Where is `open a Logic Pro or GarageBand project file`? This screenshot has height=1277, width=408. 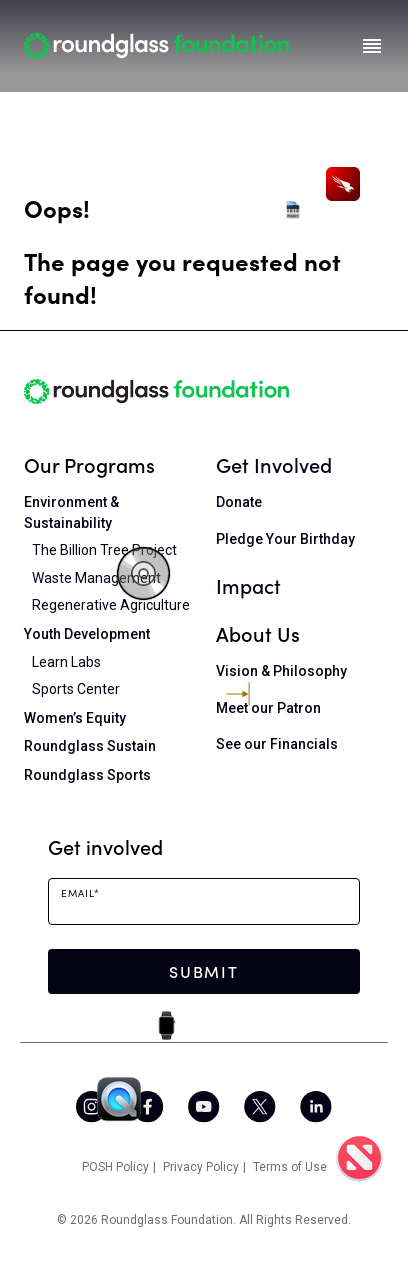 open a Logic Pro or GarageBand project file is located at coordinates (293, 210).